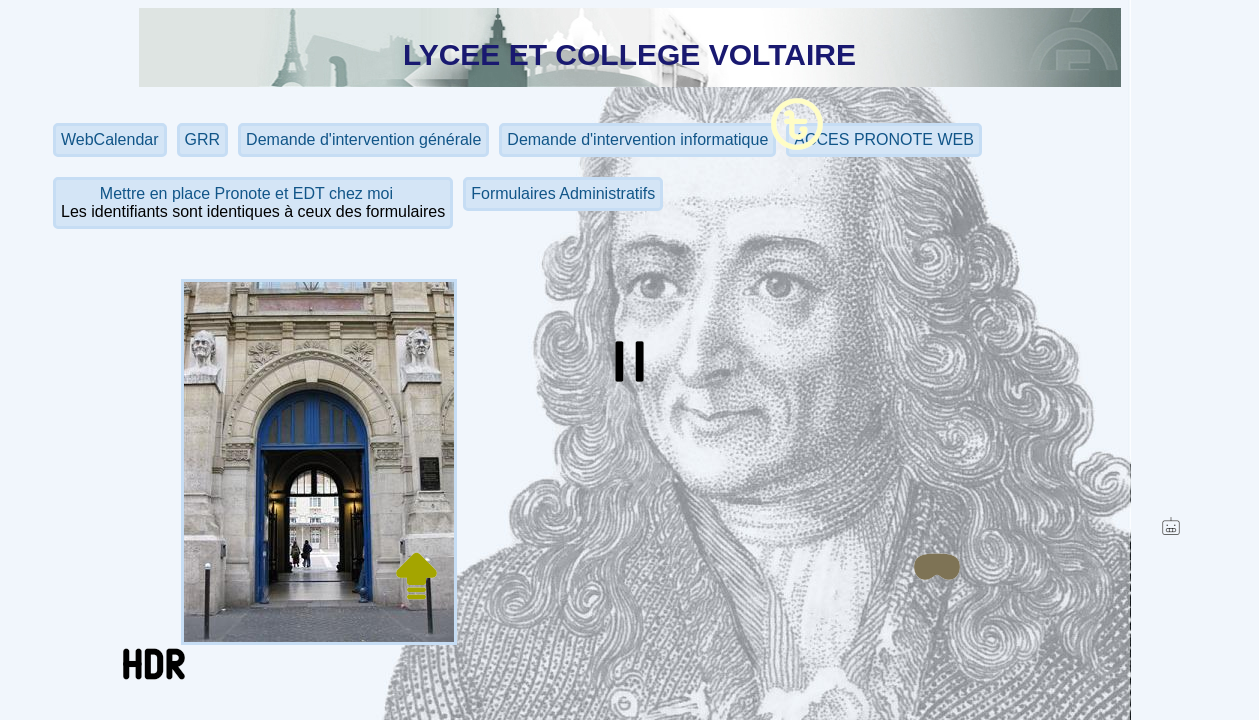 The width and height of the screenshot is (1259, 720). What do you see at coordinates (937, 566) in the screenshot?
I see `access apple vision pro settings` at bounding box center [937, 566].